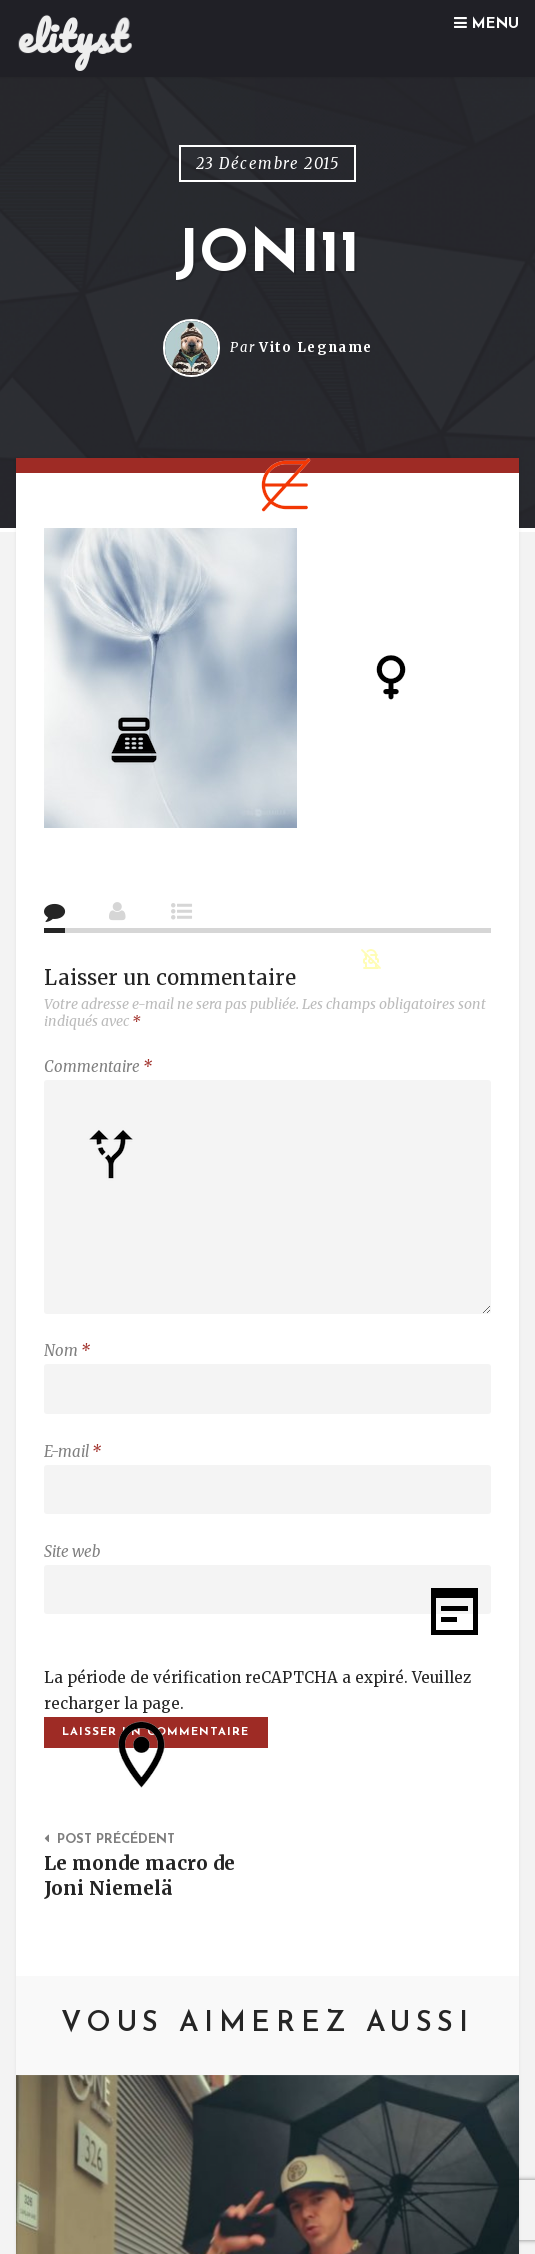 The width and height of the screenshot is (535, 2254). I want to click on view current location on map, so click(141, 1754).